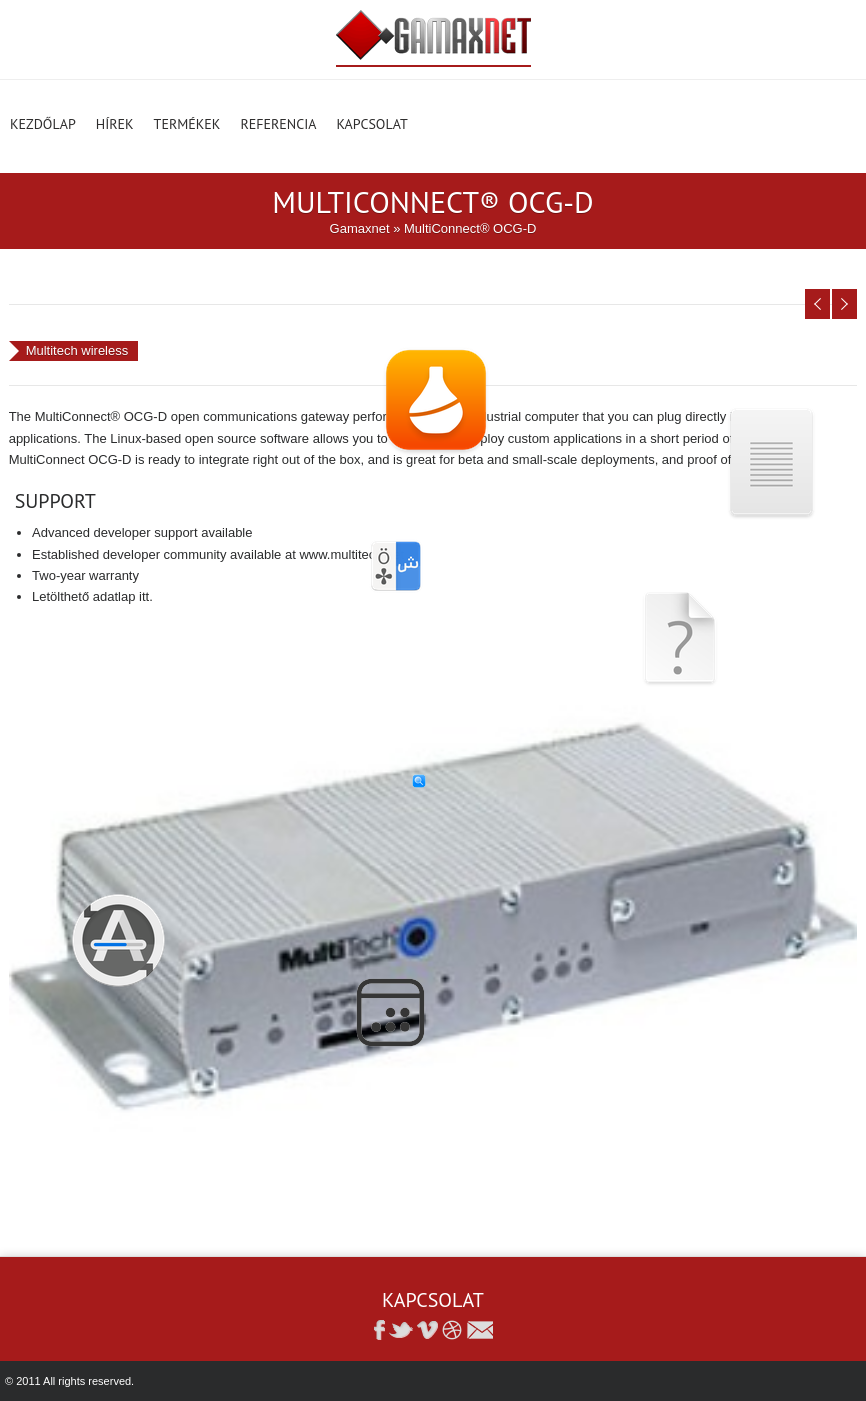 Image resolution: width=866 pixels, height=1401 pixels. What do you see at coordinates (419, 781) in the screenshot?
I see `open Spotlight search` at bounding box center [419, 781].